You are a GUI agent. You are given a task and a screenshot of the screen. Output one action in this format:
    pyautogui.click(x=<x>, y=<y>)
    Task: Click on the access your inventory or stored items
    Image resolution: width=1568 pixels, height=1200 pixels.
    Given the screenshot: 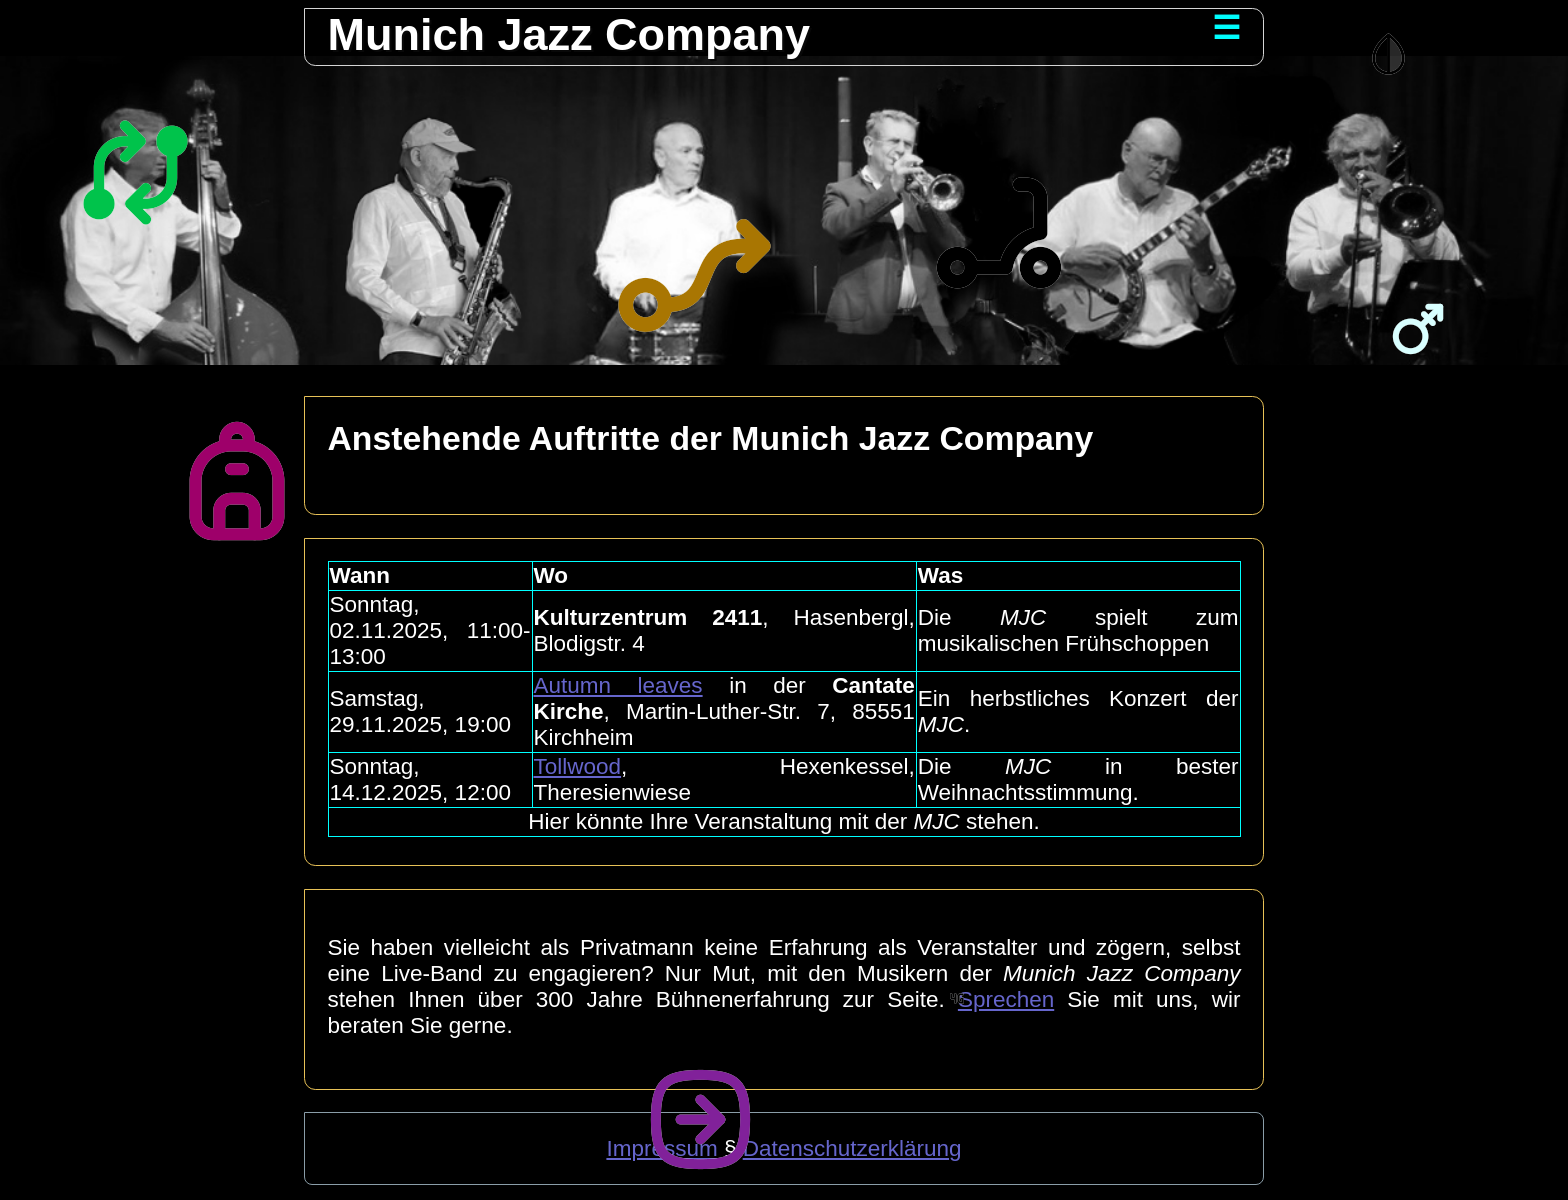 What is the action you would take?
    pyautogui.click(x=237, y=481)
    